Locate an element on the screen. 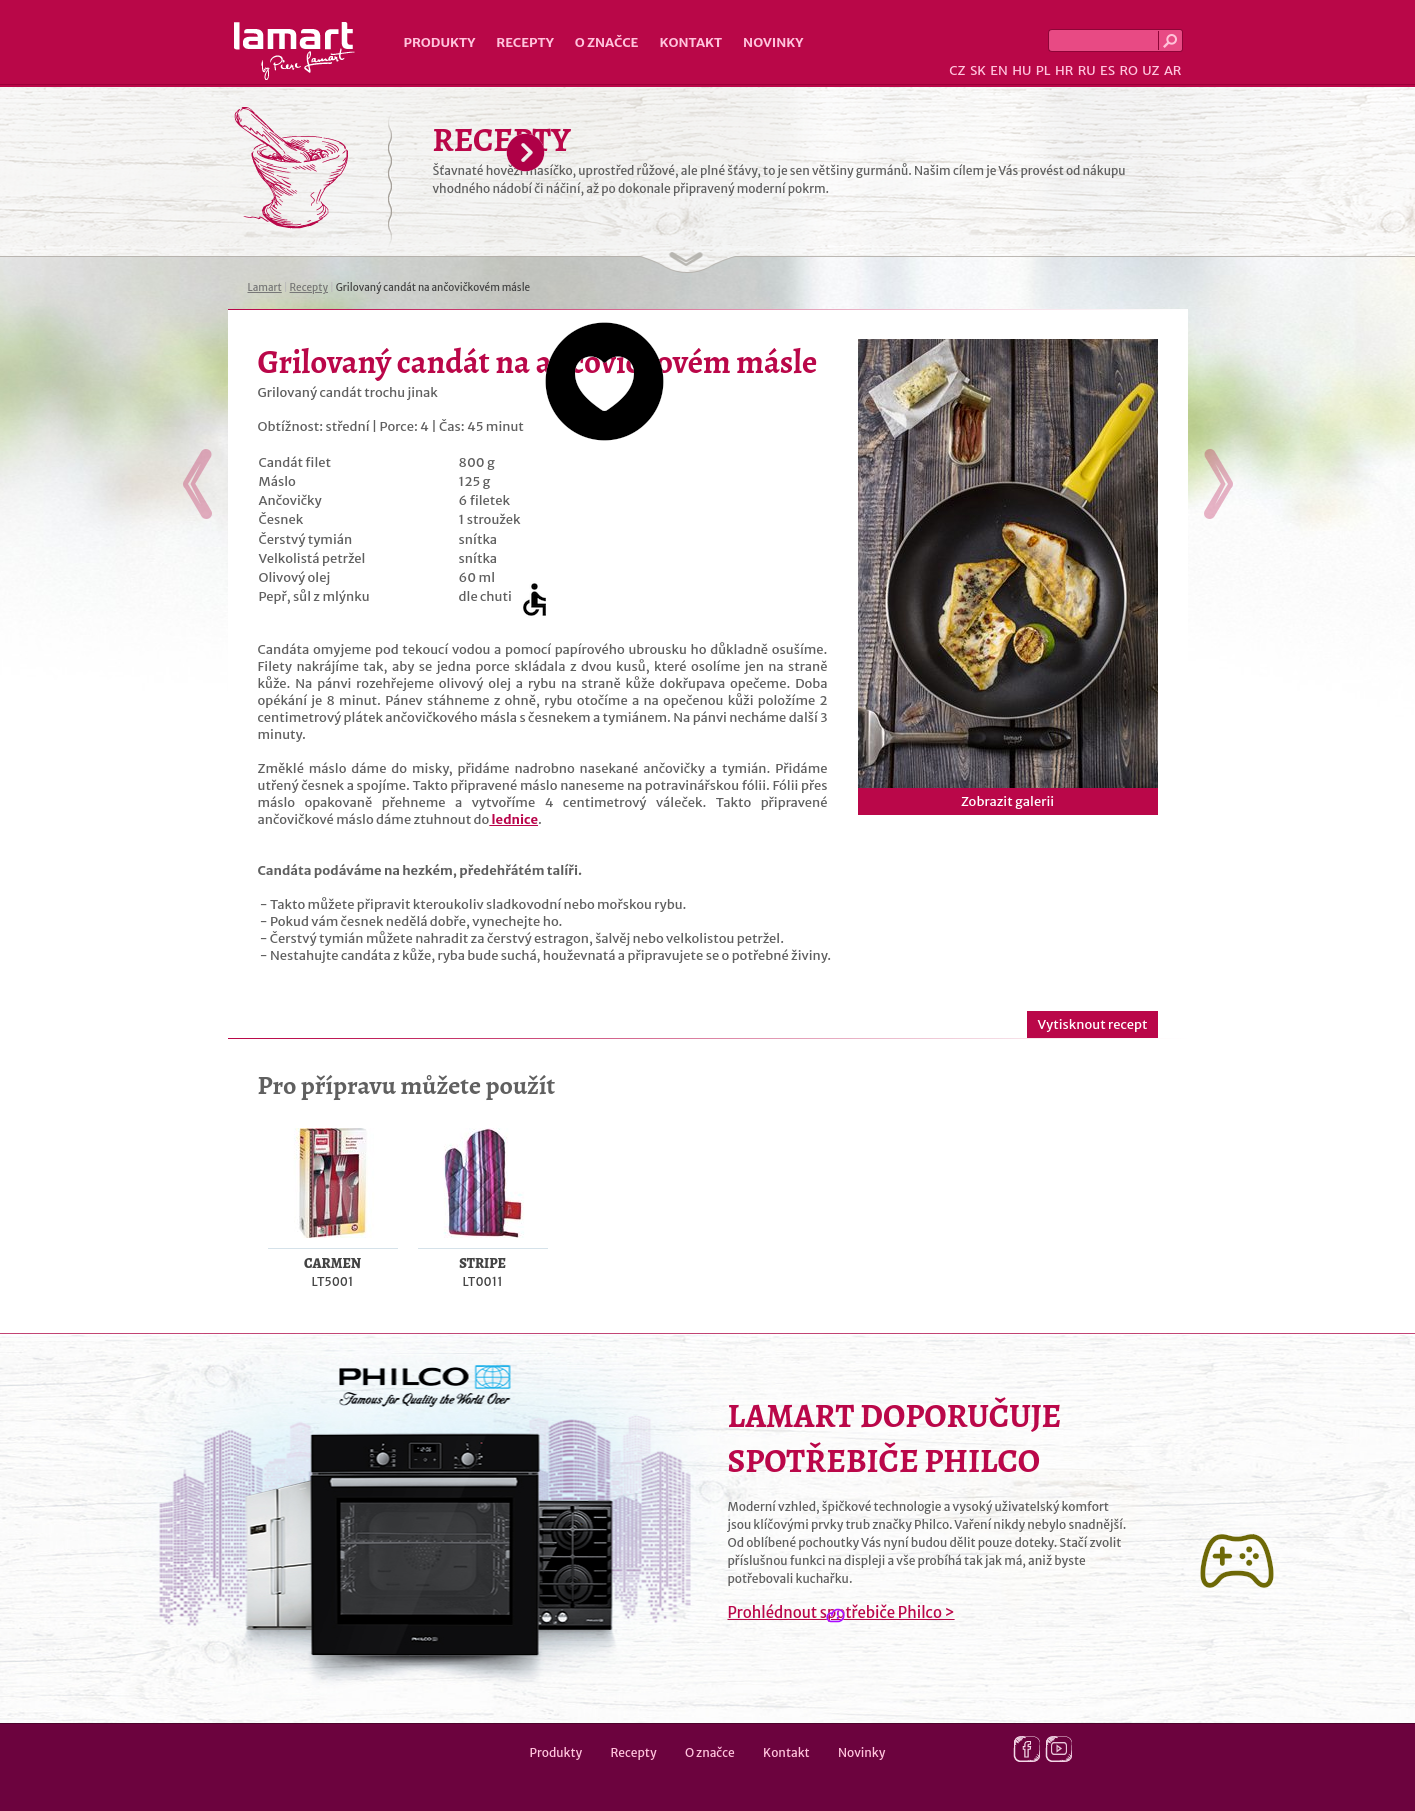 The width and height of the screenshot is (1415, 1811). access gaming features or game library is located at coordinates (1237, 1561).